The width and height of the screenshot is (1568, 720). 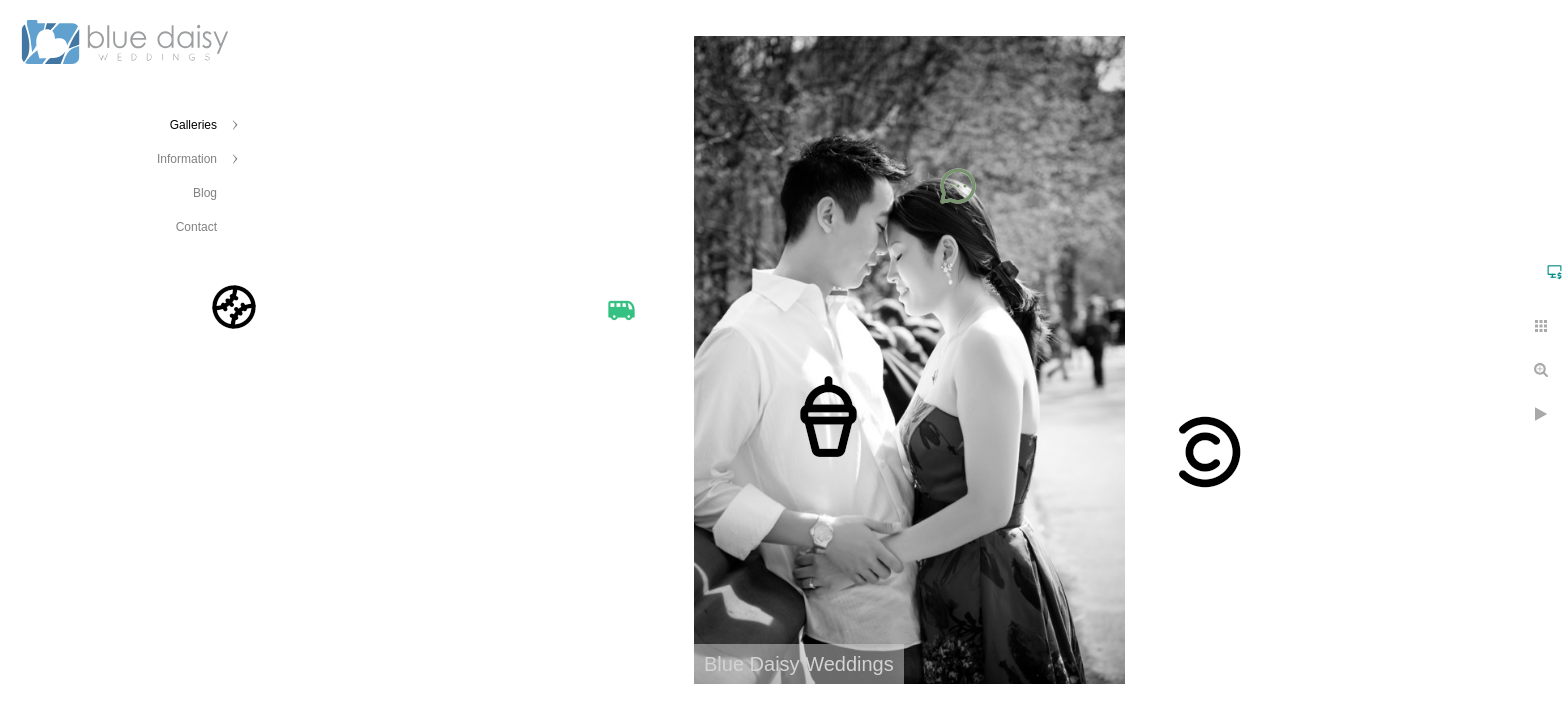 I want to click on comedy central brand logo, so click(x=1209, y=452).